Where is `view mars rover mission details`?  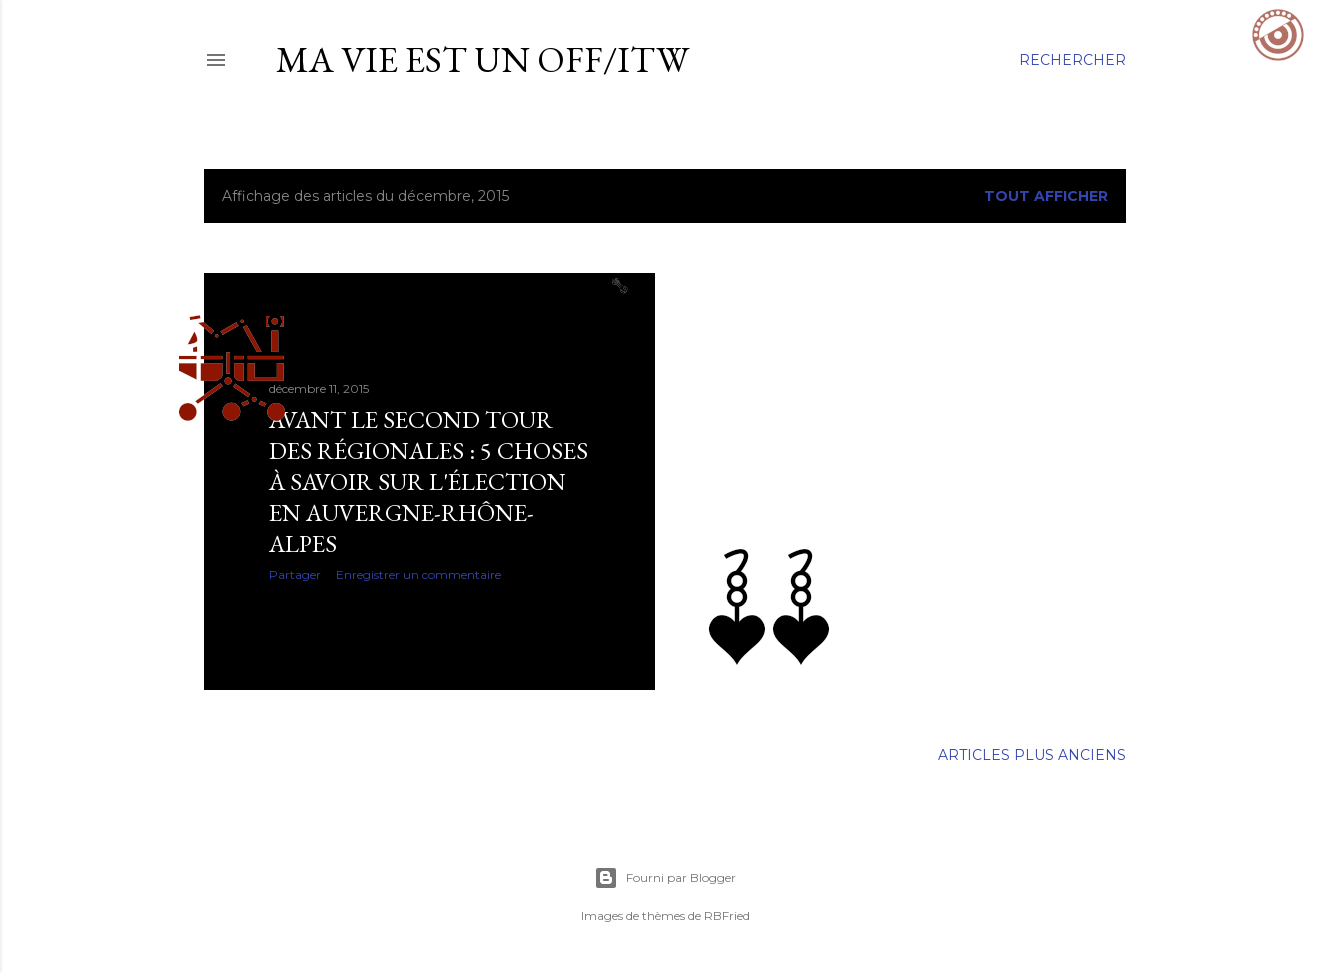 view mars rover mission details is located at coordinates (232, 368).